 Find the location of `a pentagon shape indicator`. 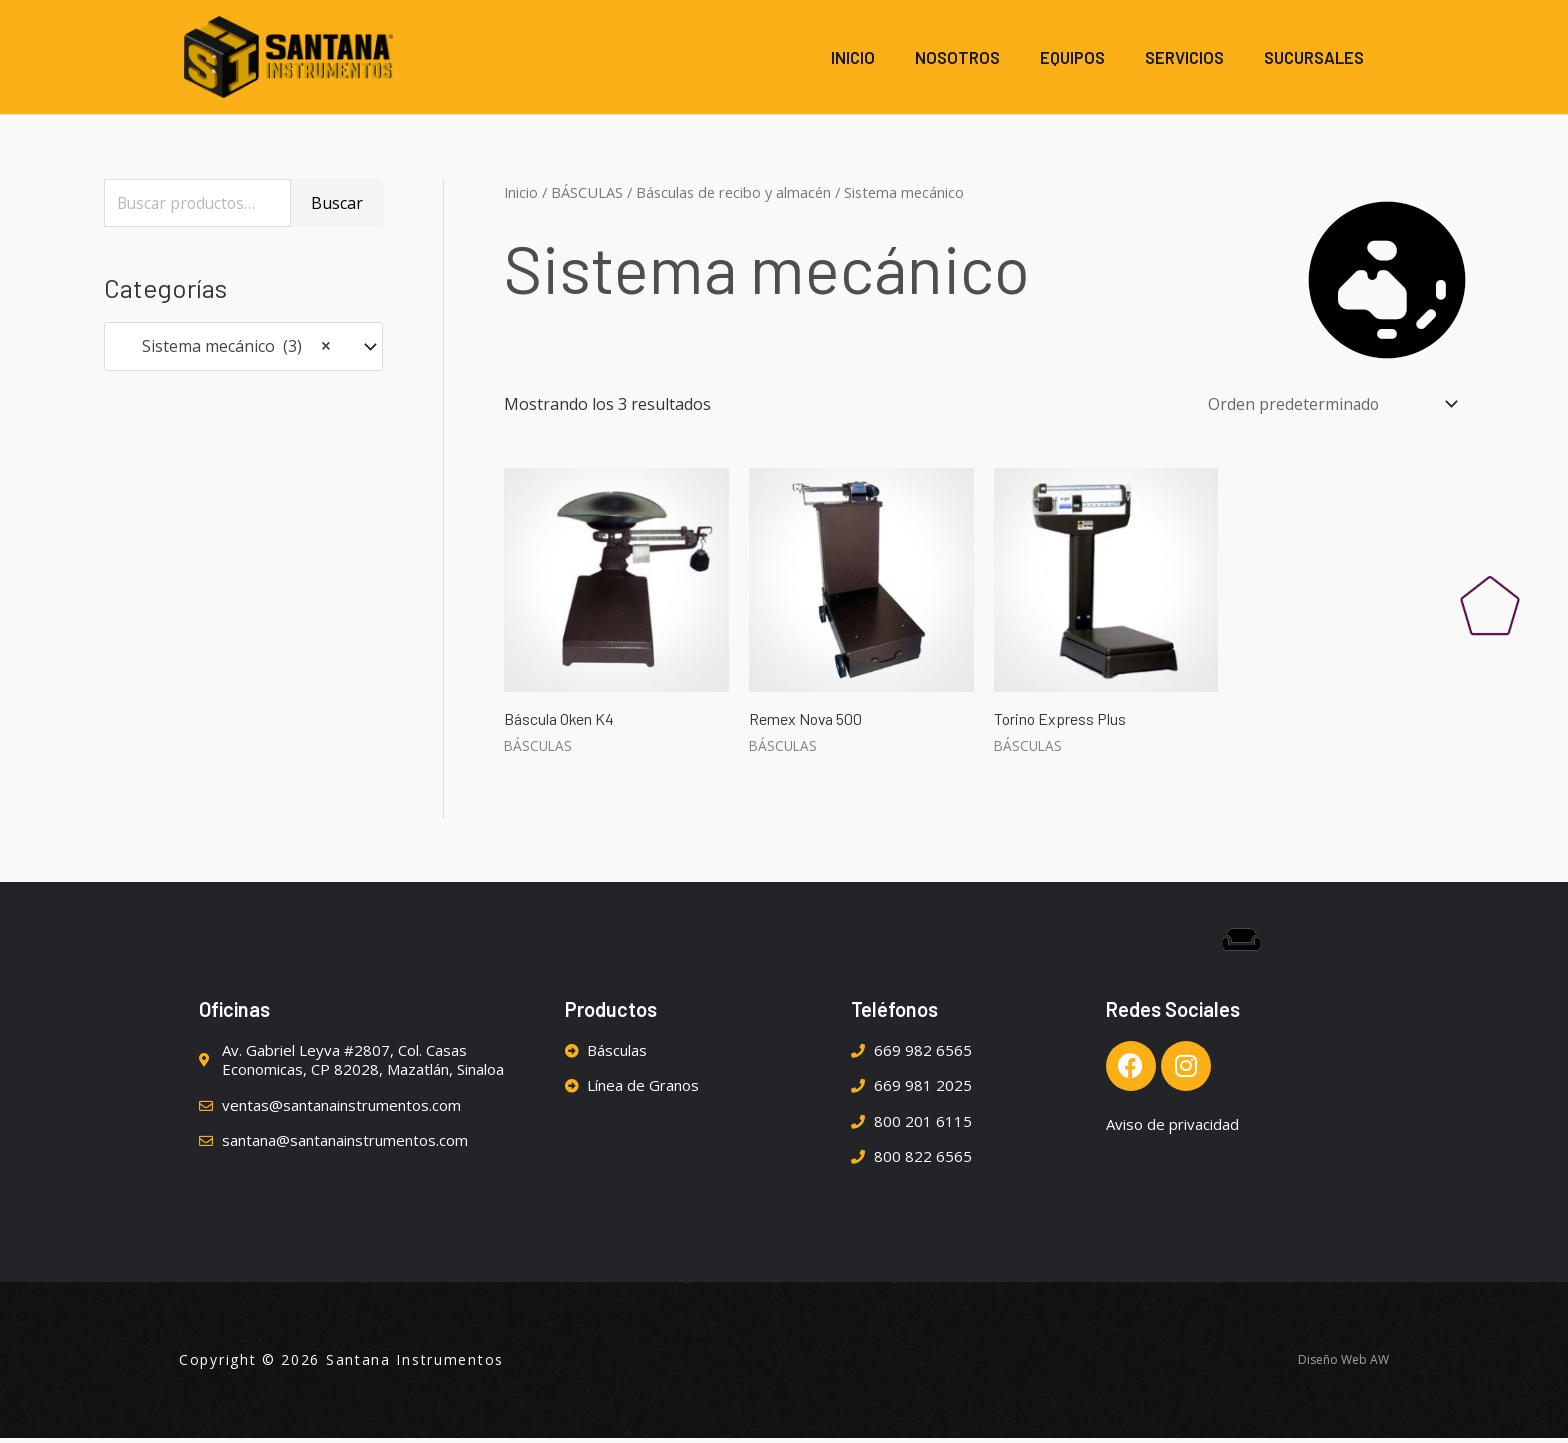

a pentagon shape indicator is located at coordinates (1490, 608).